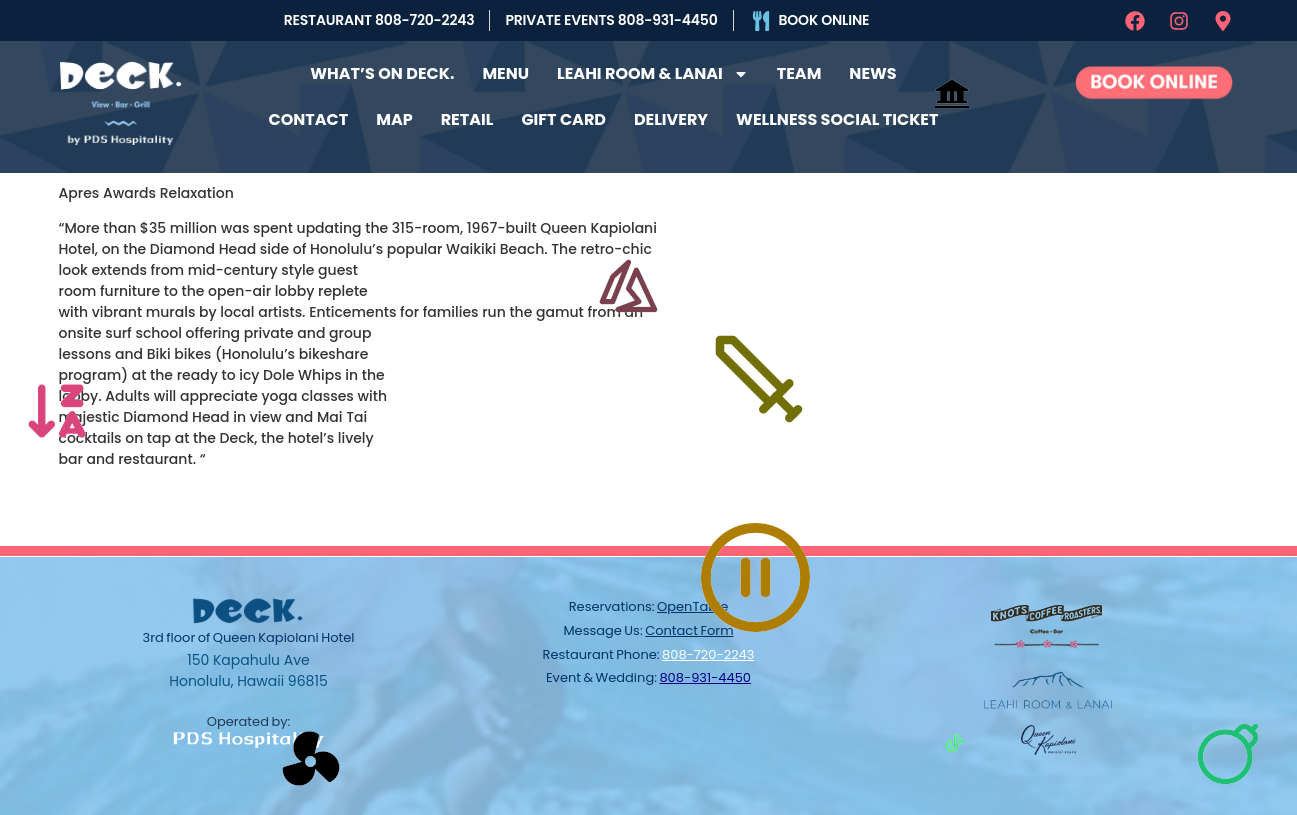 This screenshot has width=1297, height=815. What do you see at coordinates (310, 761) in the screenshot?
I see `adjust fan or ventilation settings` at bounding box center [310, 761].